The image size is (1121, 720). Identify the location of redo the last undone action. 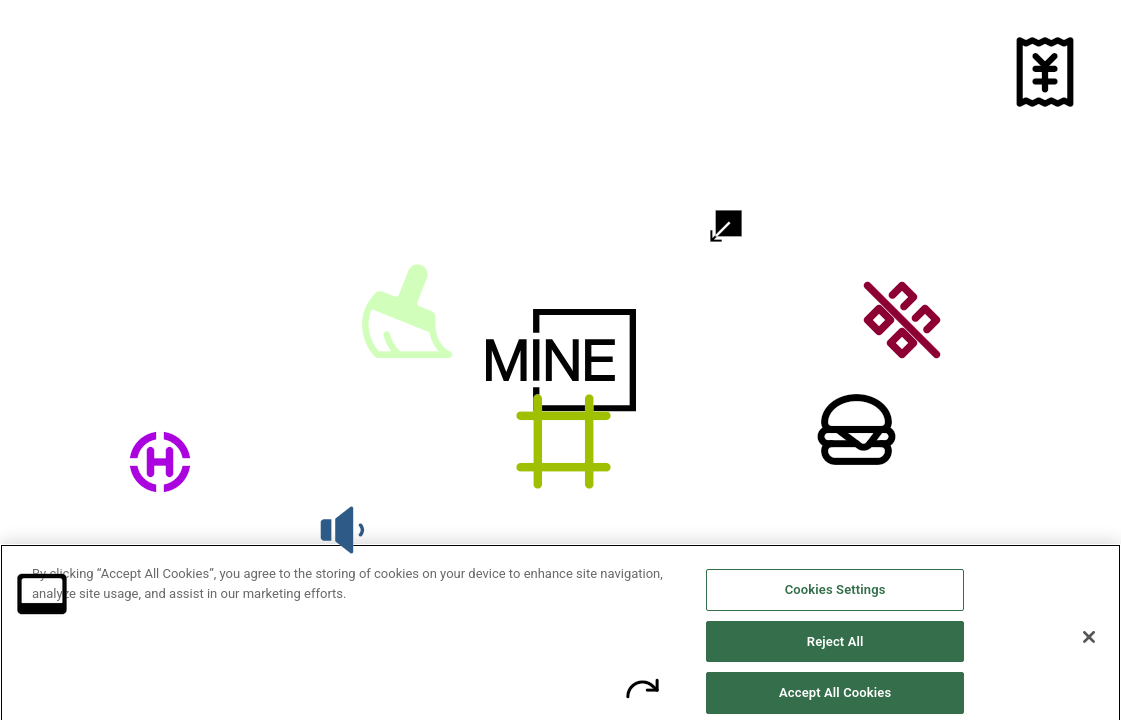
(642, 688).